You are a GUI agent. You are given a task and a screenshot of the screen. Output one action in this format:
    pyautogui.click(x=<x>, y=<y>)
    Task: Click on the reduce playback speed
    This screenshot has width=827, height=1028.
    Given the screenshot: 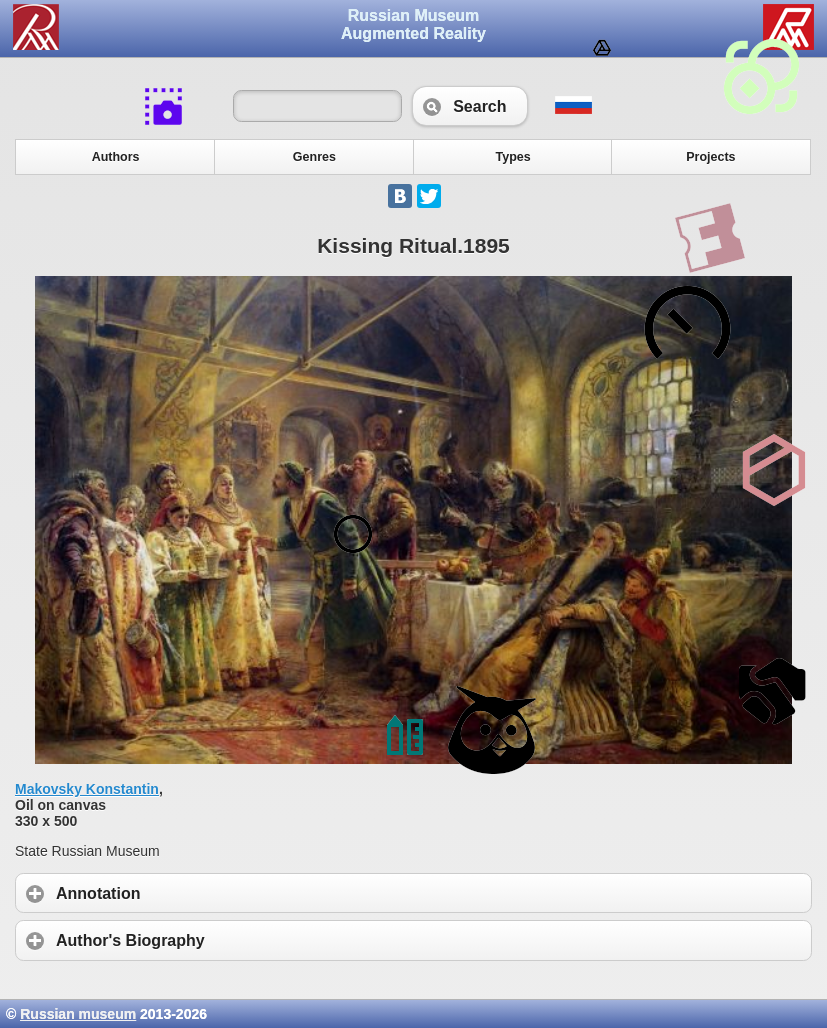 What is the action you would take?
    pyautogui.click(x=687, y=324)
    